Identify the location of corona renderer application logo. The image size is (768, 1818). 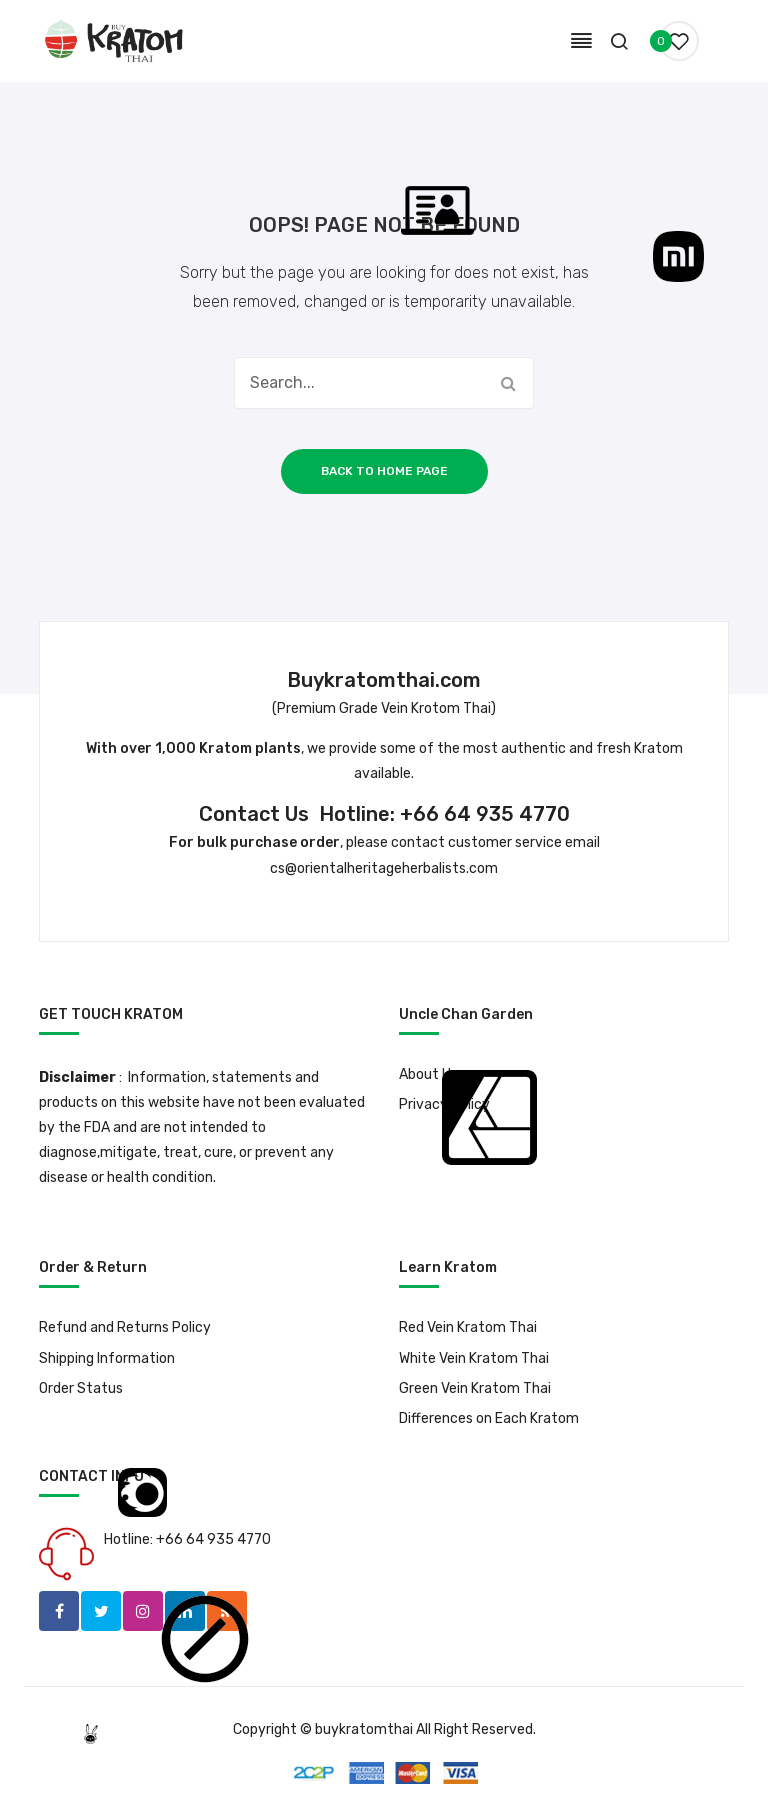
(142, 1492).